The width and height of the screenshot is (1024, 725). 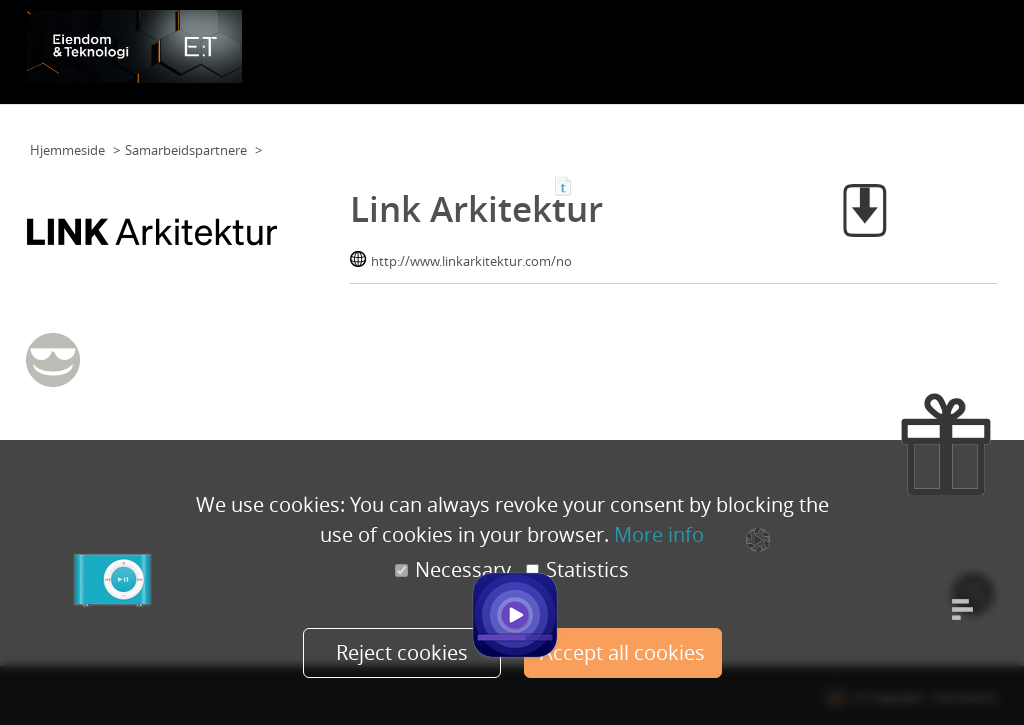 I want to click on react with a cool or confident emoji, so click(x=53, y=360).